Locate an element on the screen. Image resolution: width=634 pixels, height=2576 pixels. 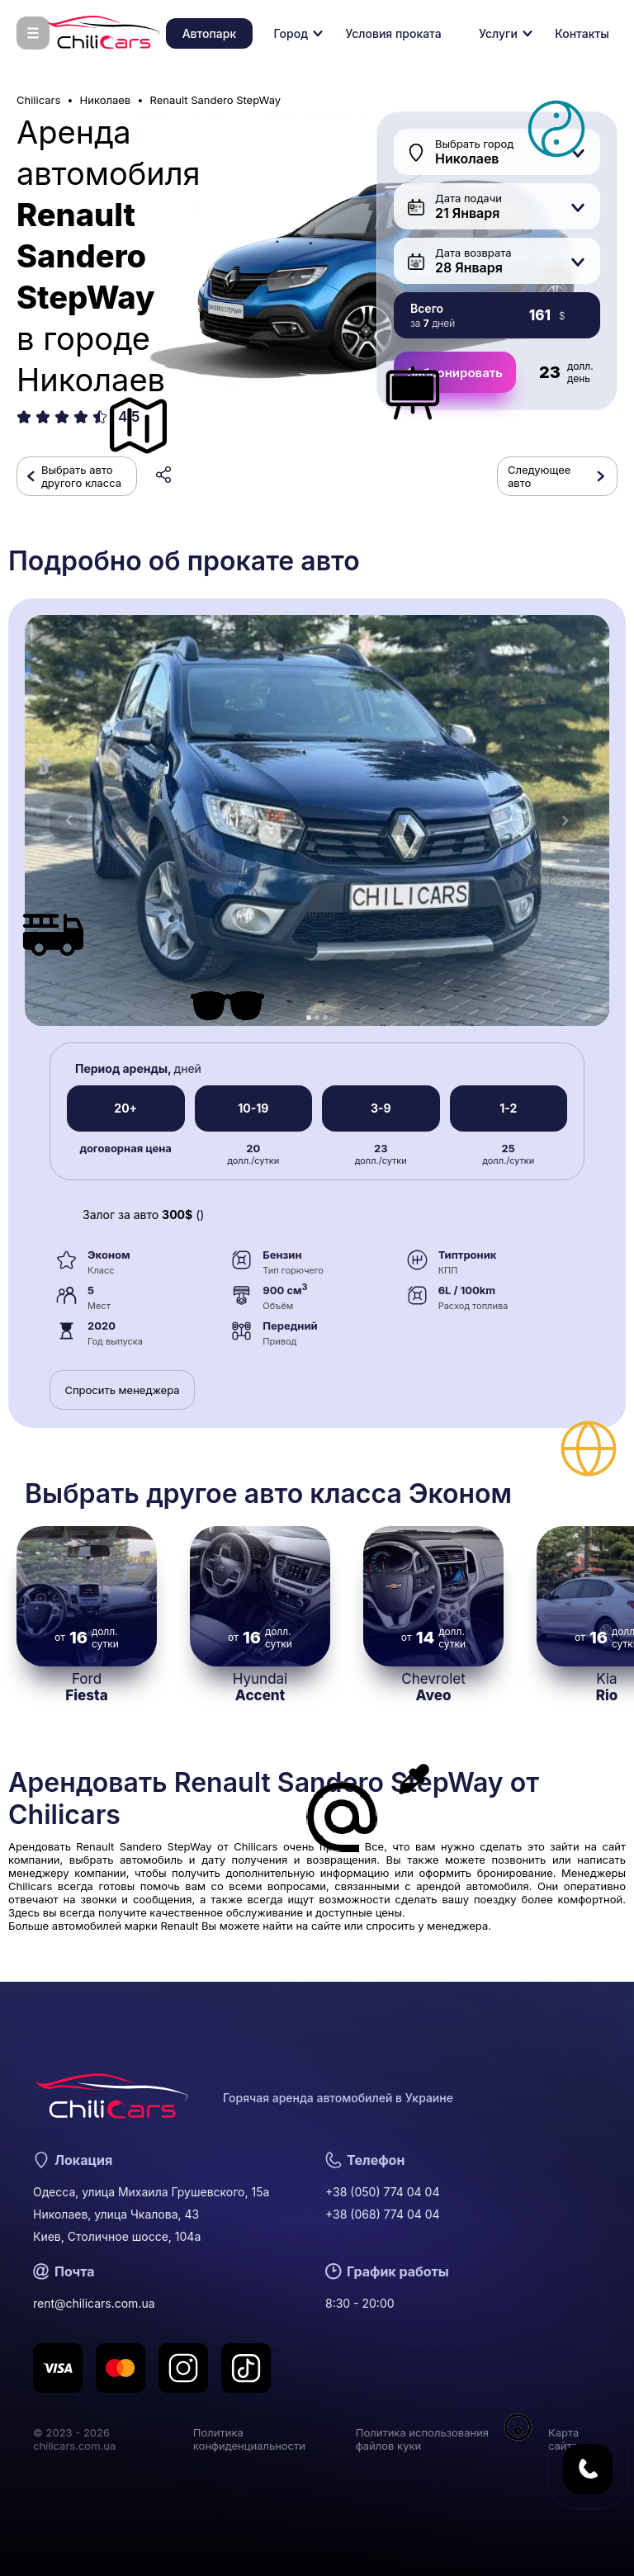
open presentation mode is located at coordinates (413, 393).